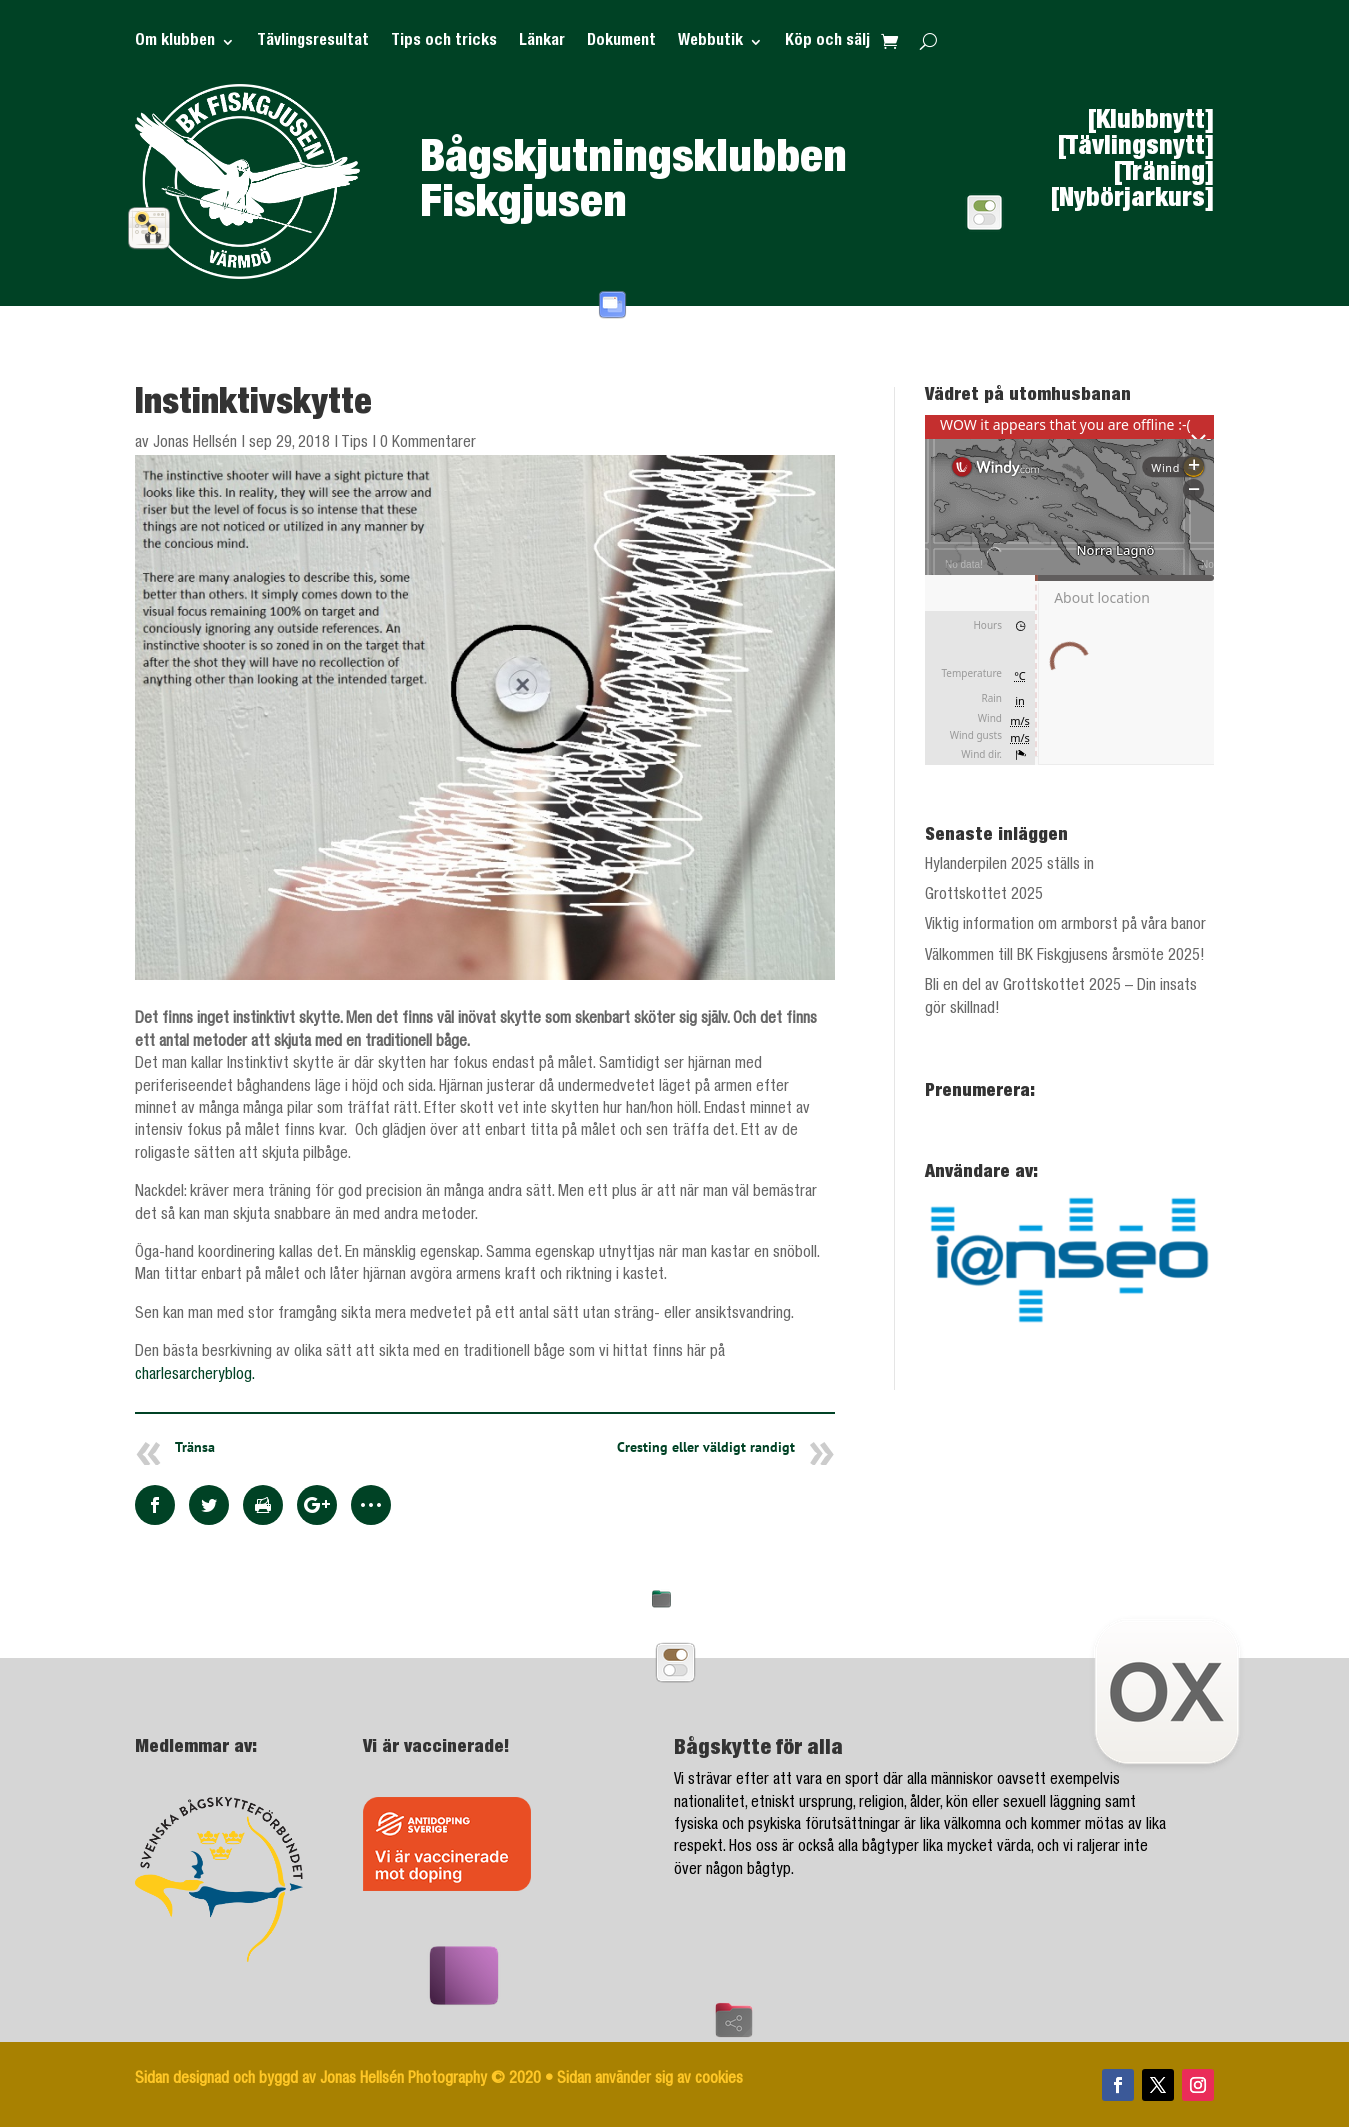 The image size is (1349, 2127). I want to click on open desktop preferences or settings, so click(984, 212).